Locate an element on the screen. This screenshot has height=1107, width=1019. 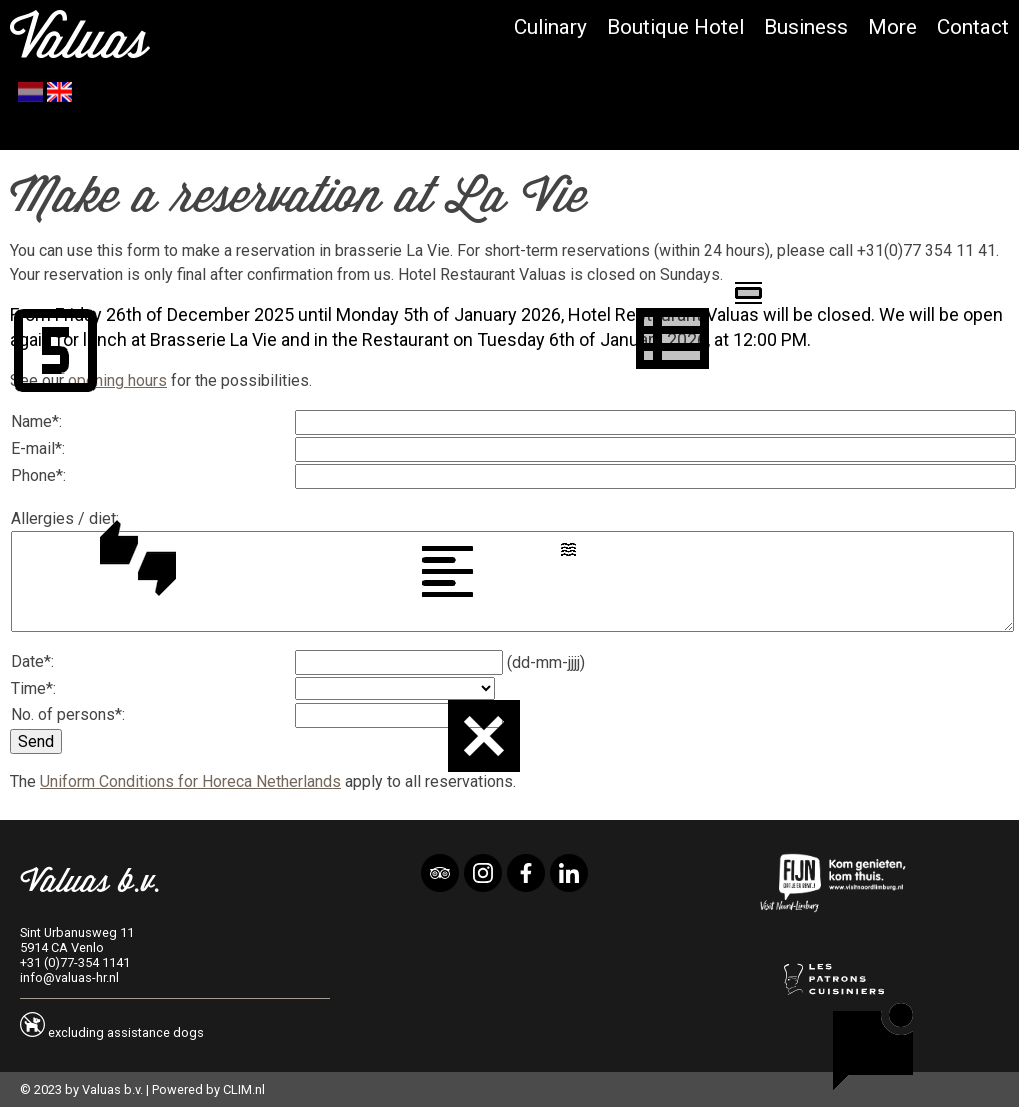
indicates step 5 in a multi-step process is located at coordinates (55, 350).